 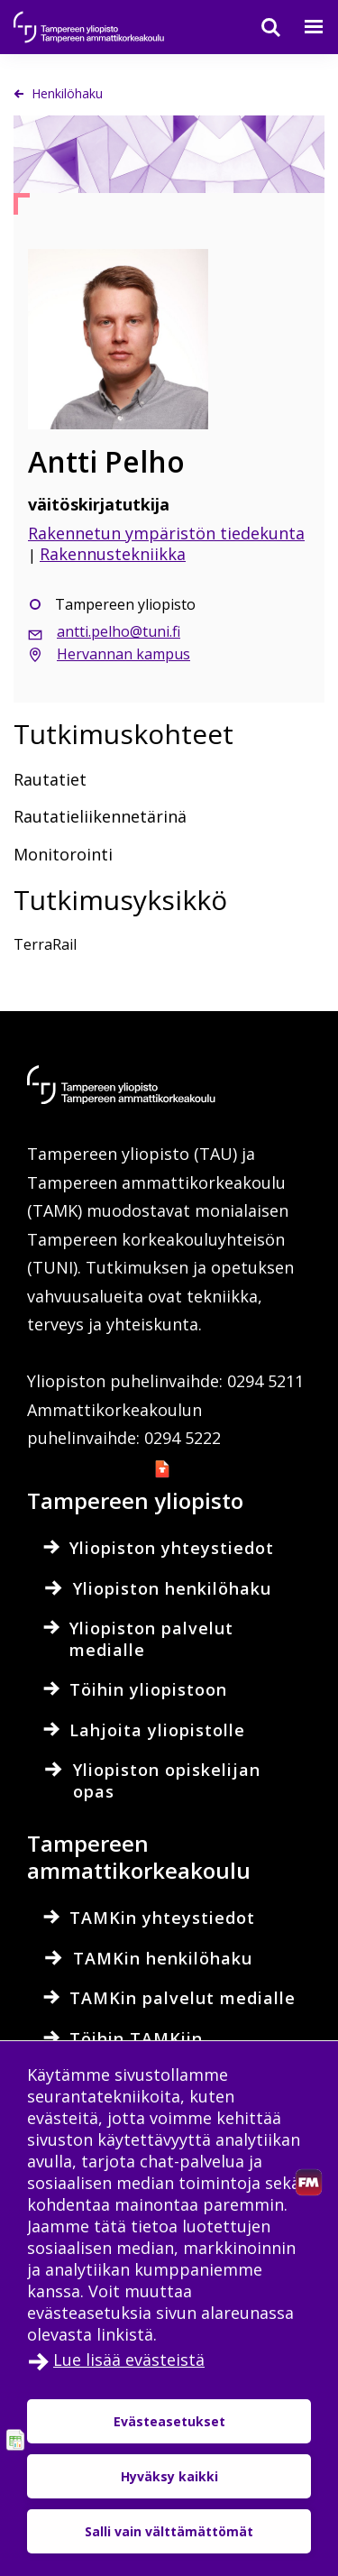 I want to click on a theme or appearance customization file, so click(x=162, y=1469).